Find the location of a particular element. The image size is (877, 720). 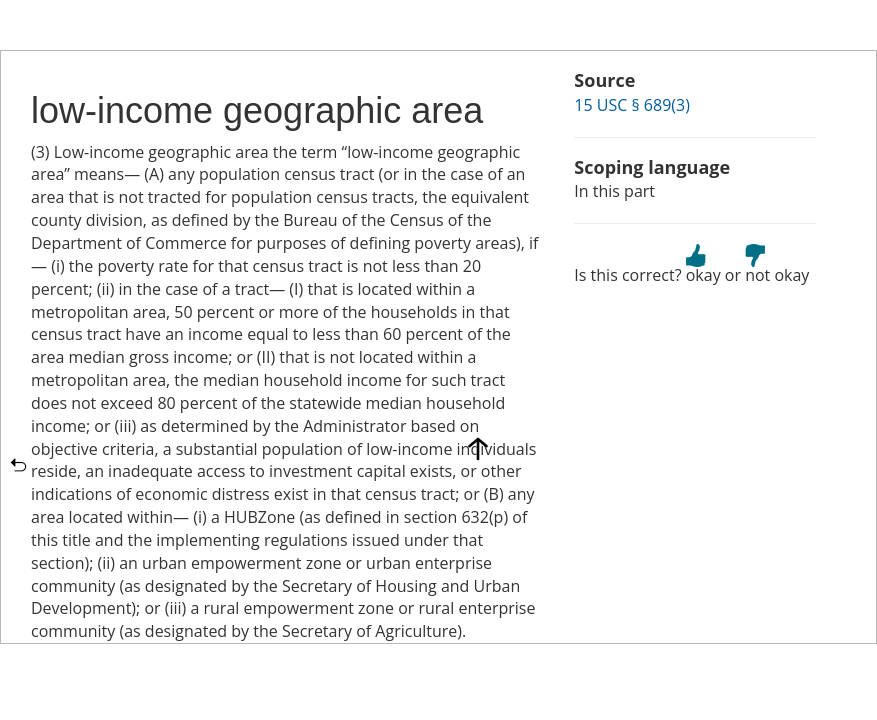

undo previous action is located at coordinates (18, 465).